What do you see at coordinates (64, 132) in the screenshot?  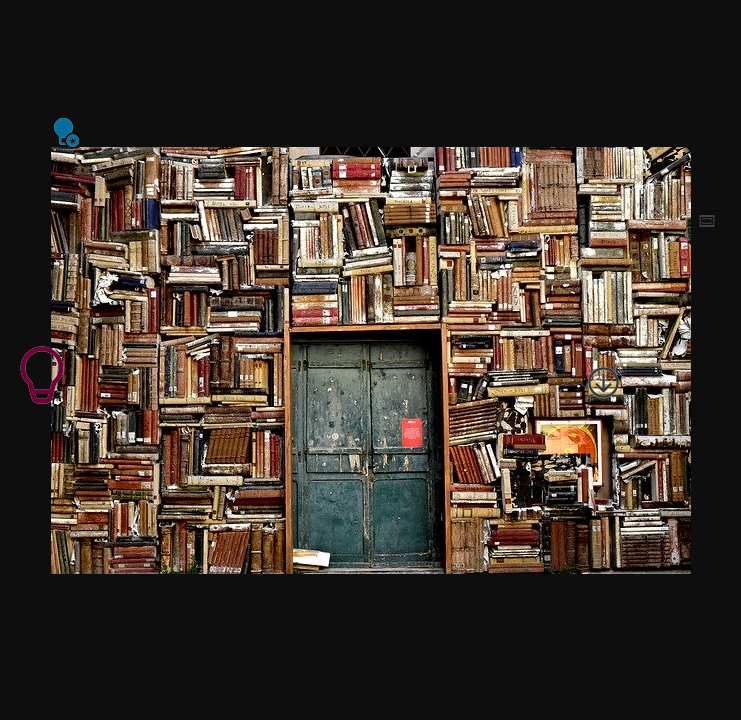 I see `apply suggested quick fix automatically` at bounding box center [64, 132].